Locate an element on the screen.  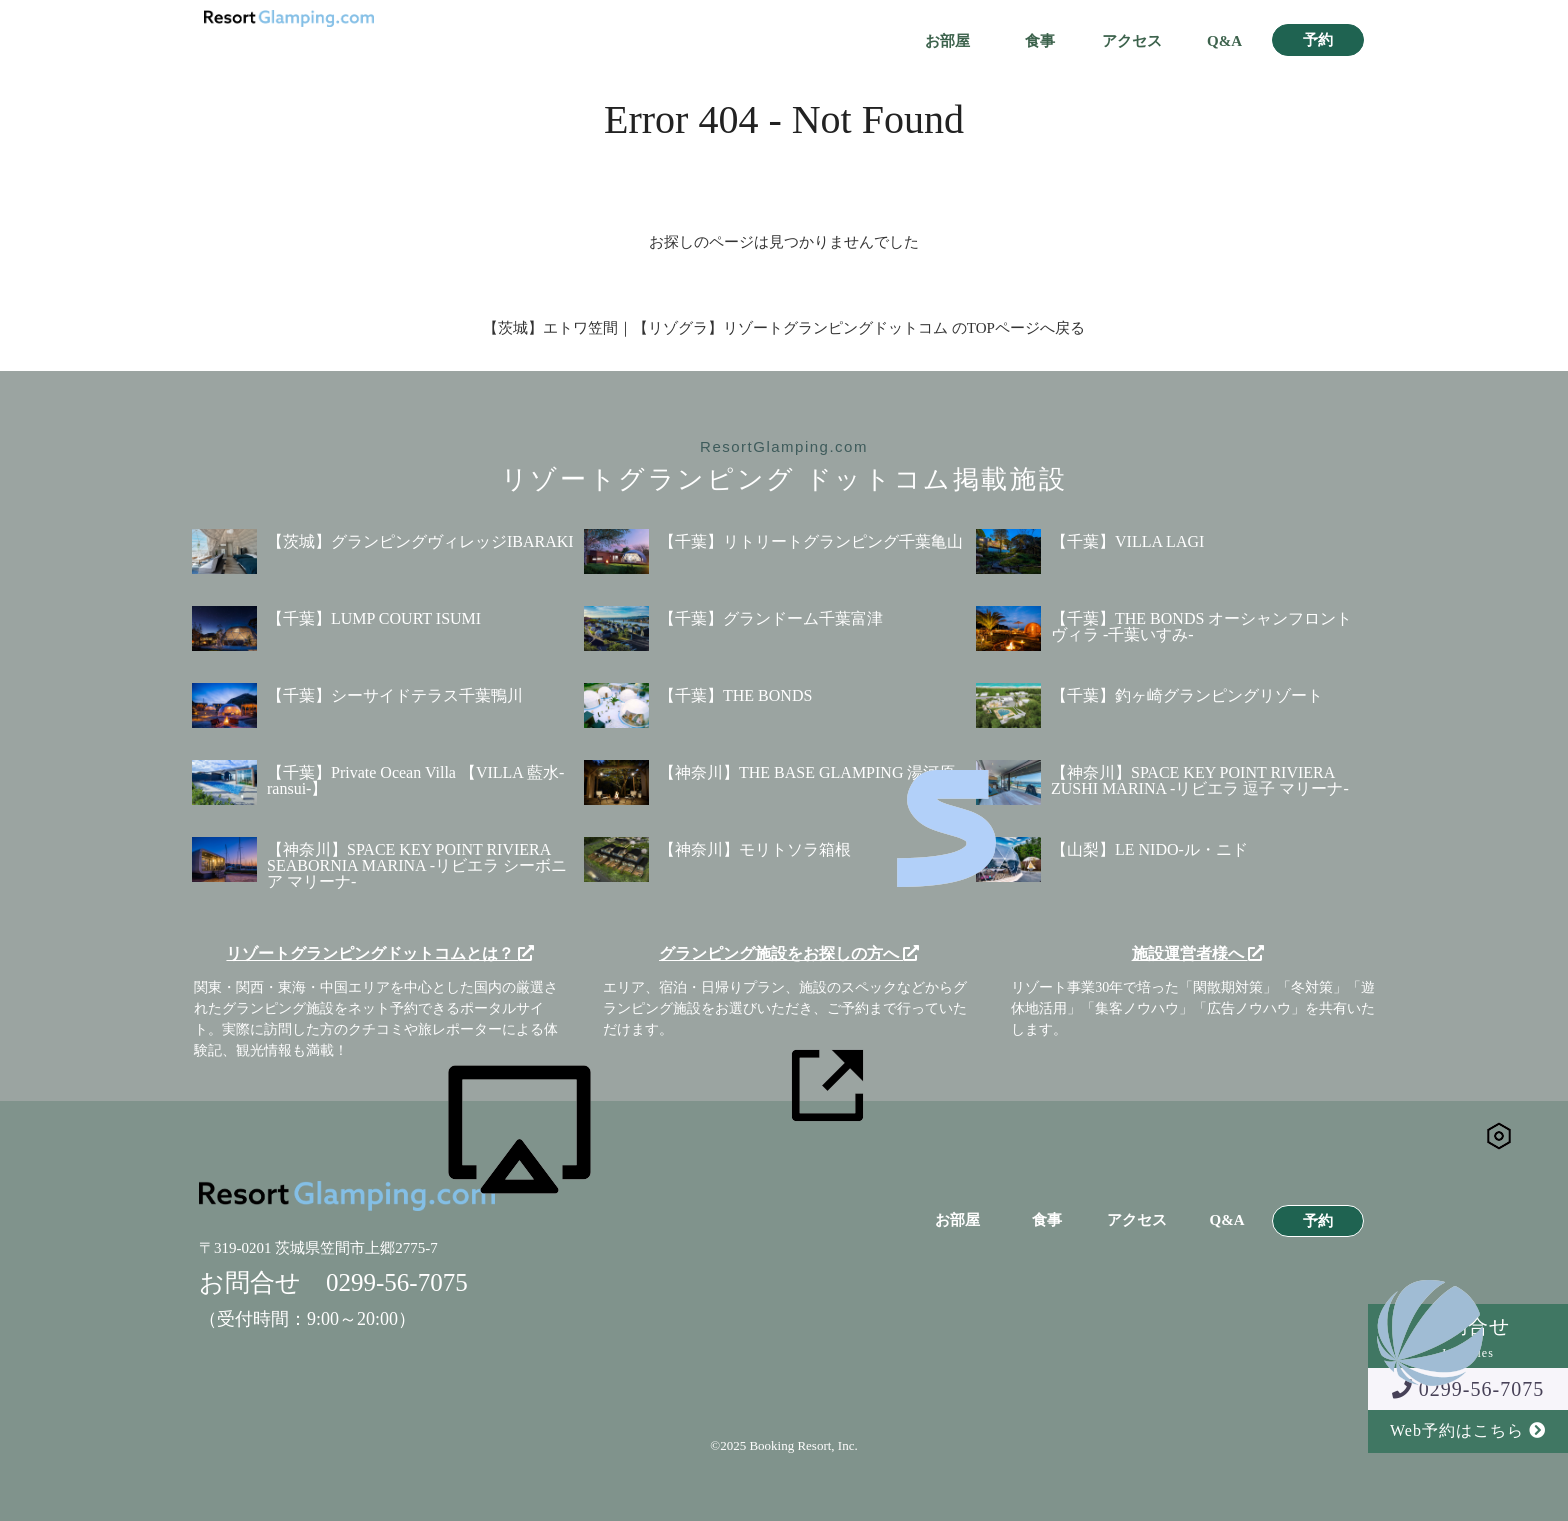
sat.1 german television network logo is located at coordinates (1430, 1333).